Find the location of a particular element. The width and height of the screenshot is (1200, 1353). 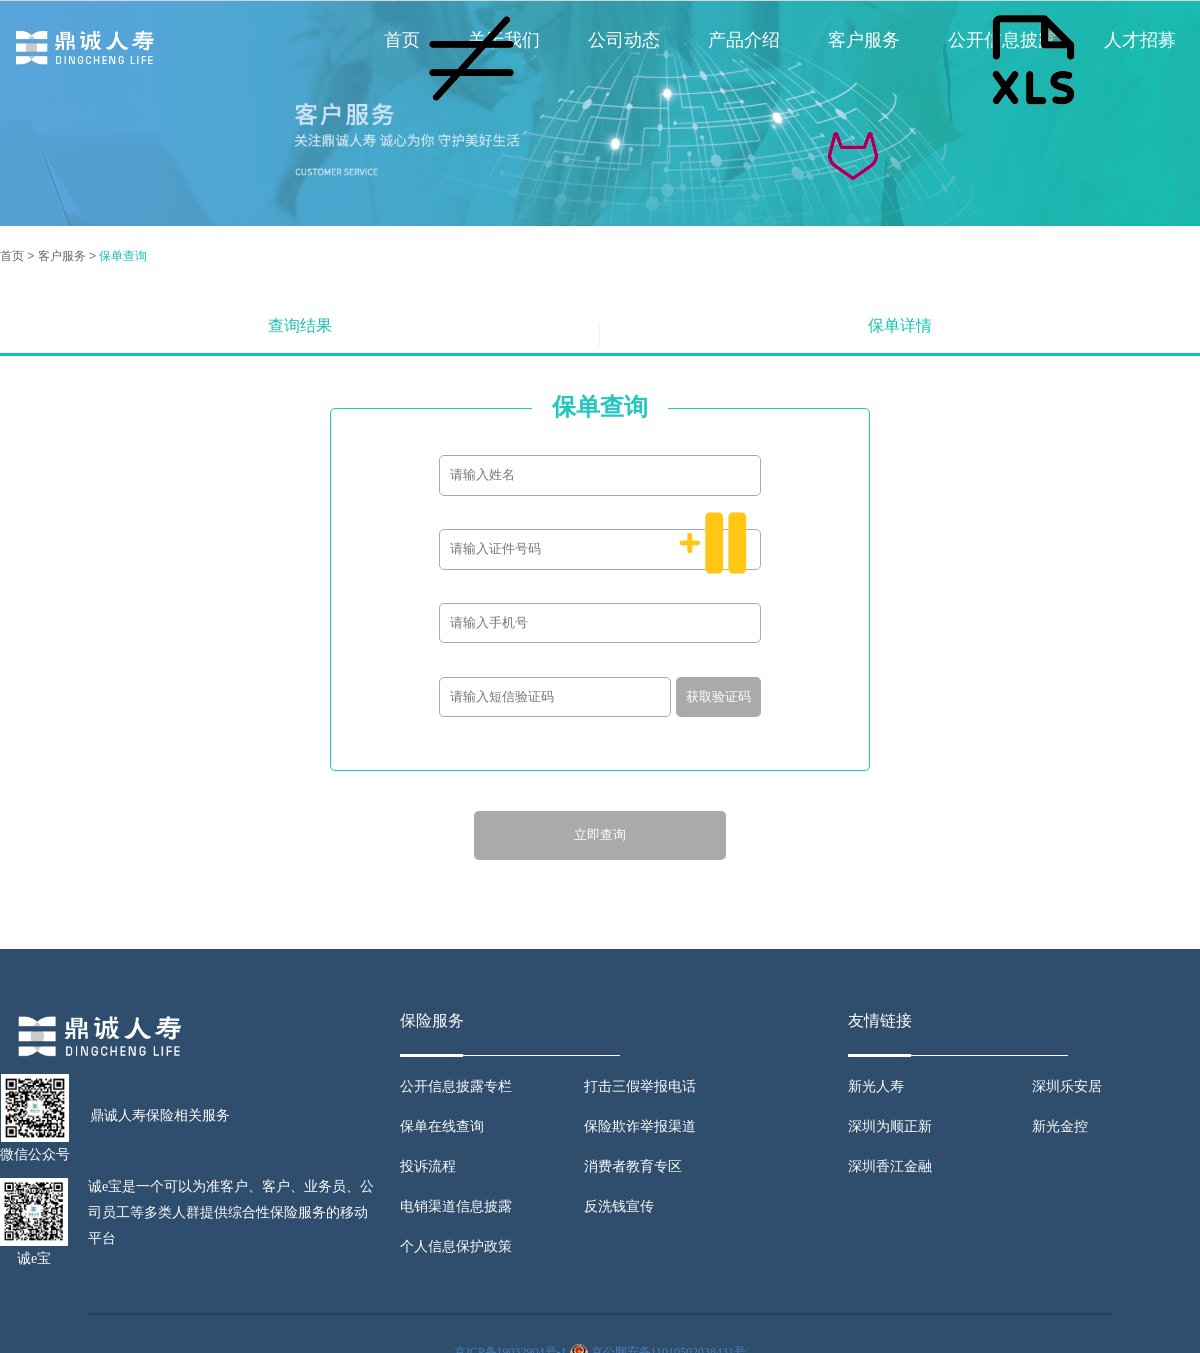

indicates values are not equal or a mismatch is located at coordinates (471, 58).